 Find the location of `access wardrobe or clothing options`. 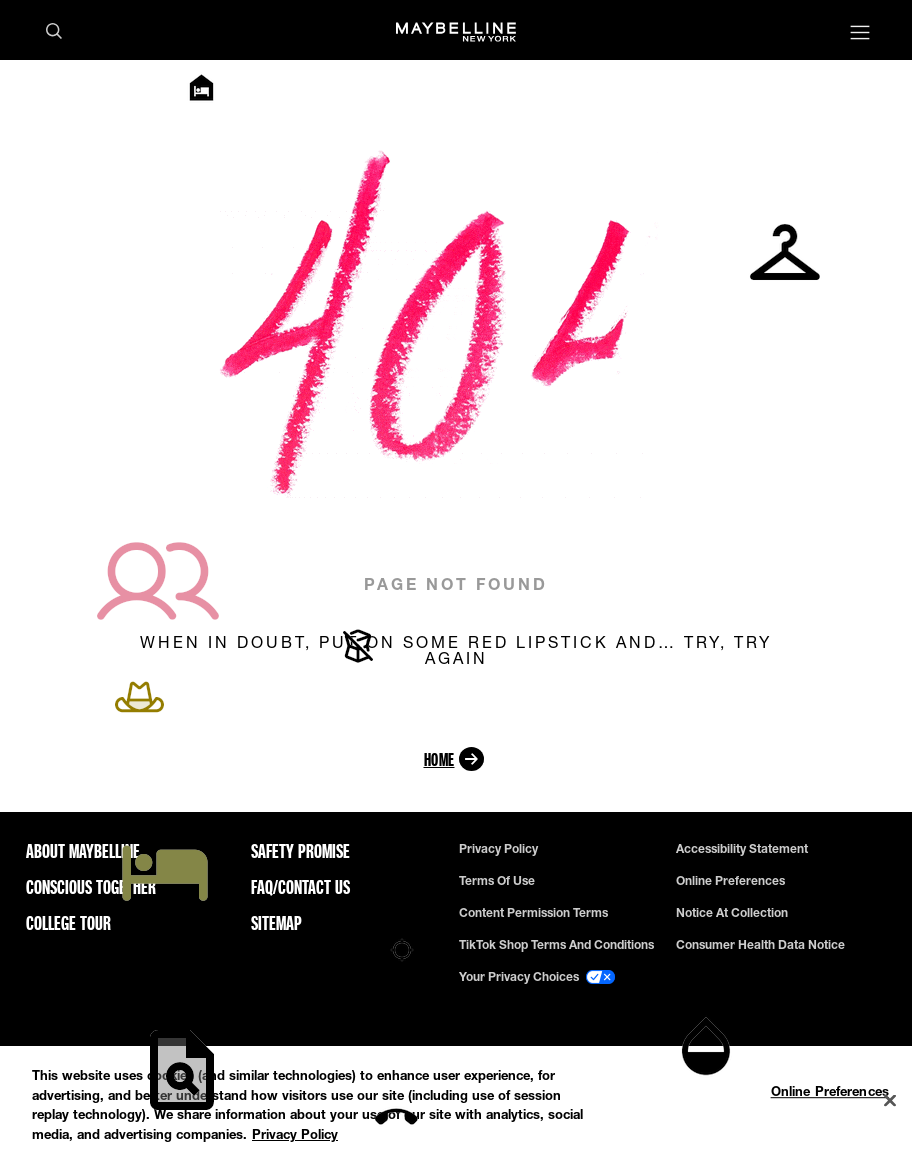

access wardrobe or clothing options is located at coordinates (785, 252).